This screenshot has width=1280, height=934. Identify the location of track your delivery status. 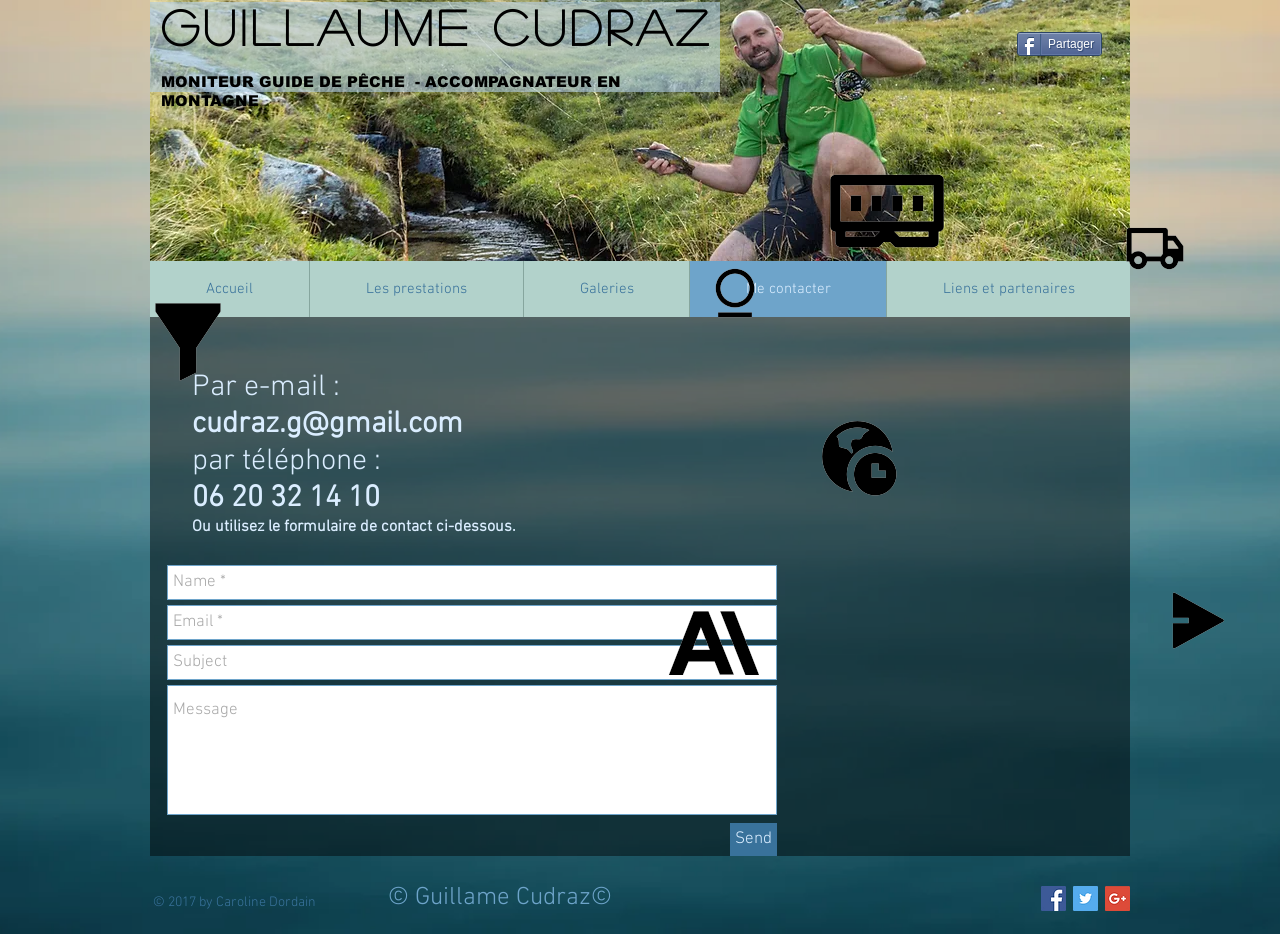
(1155, 246).